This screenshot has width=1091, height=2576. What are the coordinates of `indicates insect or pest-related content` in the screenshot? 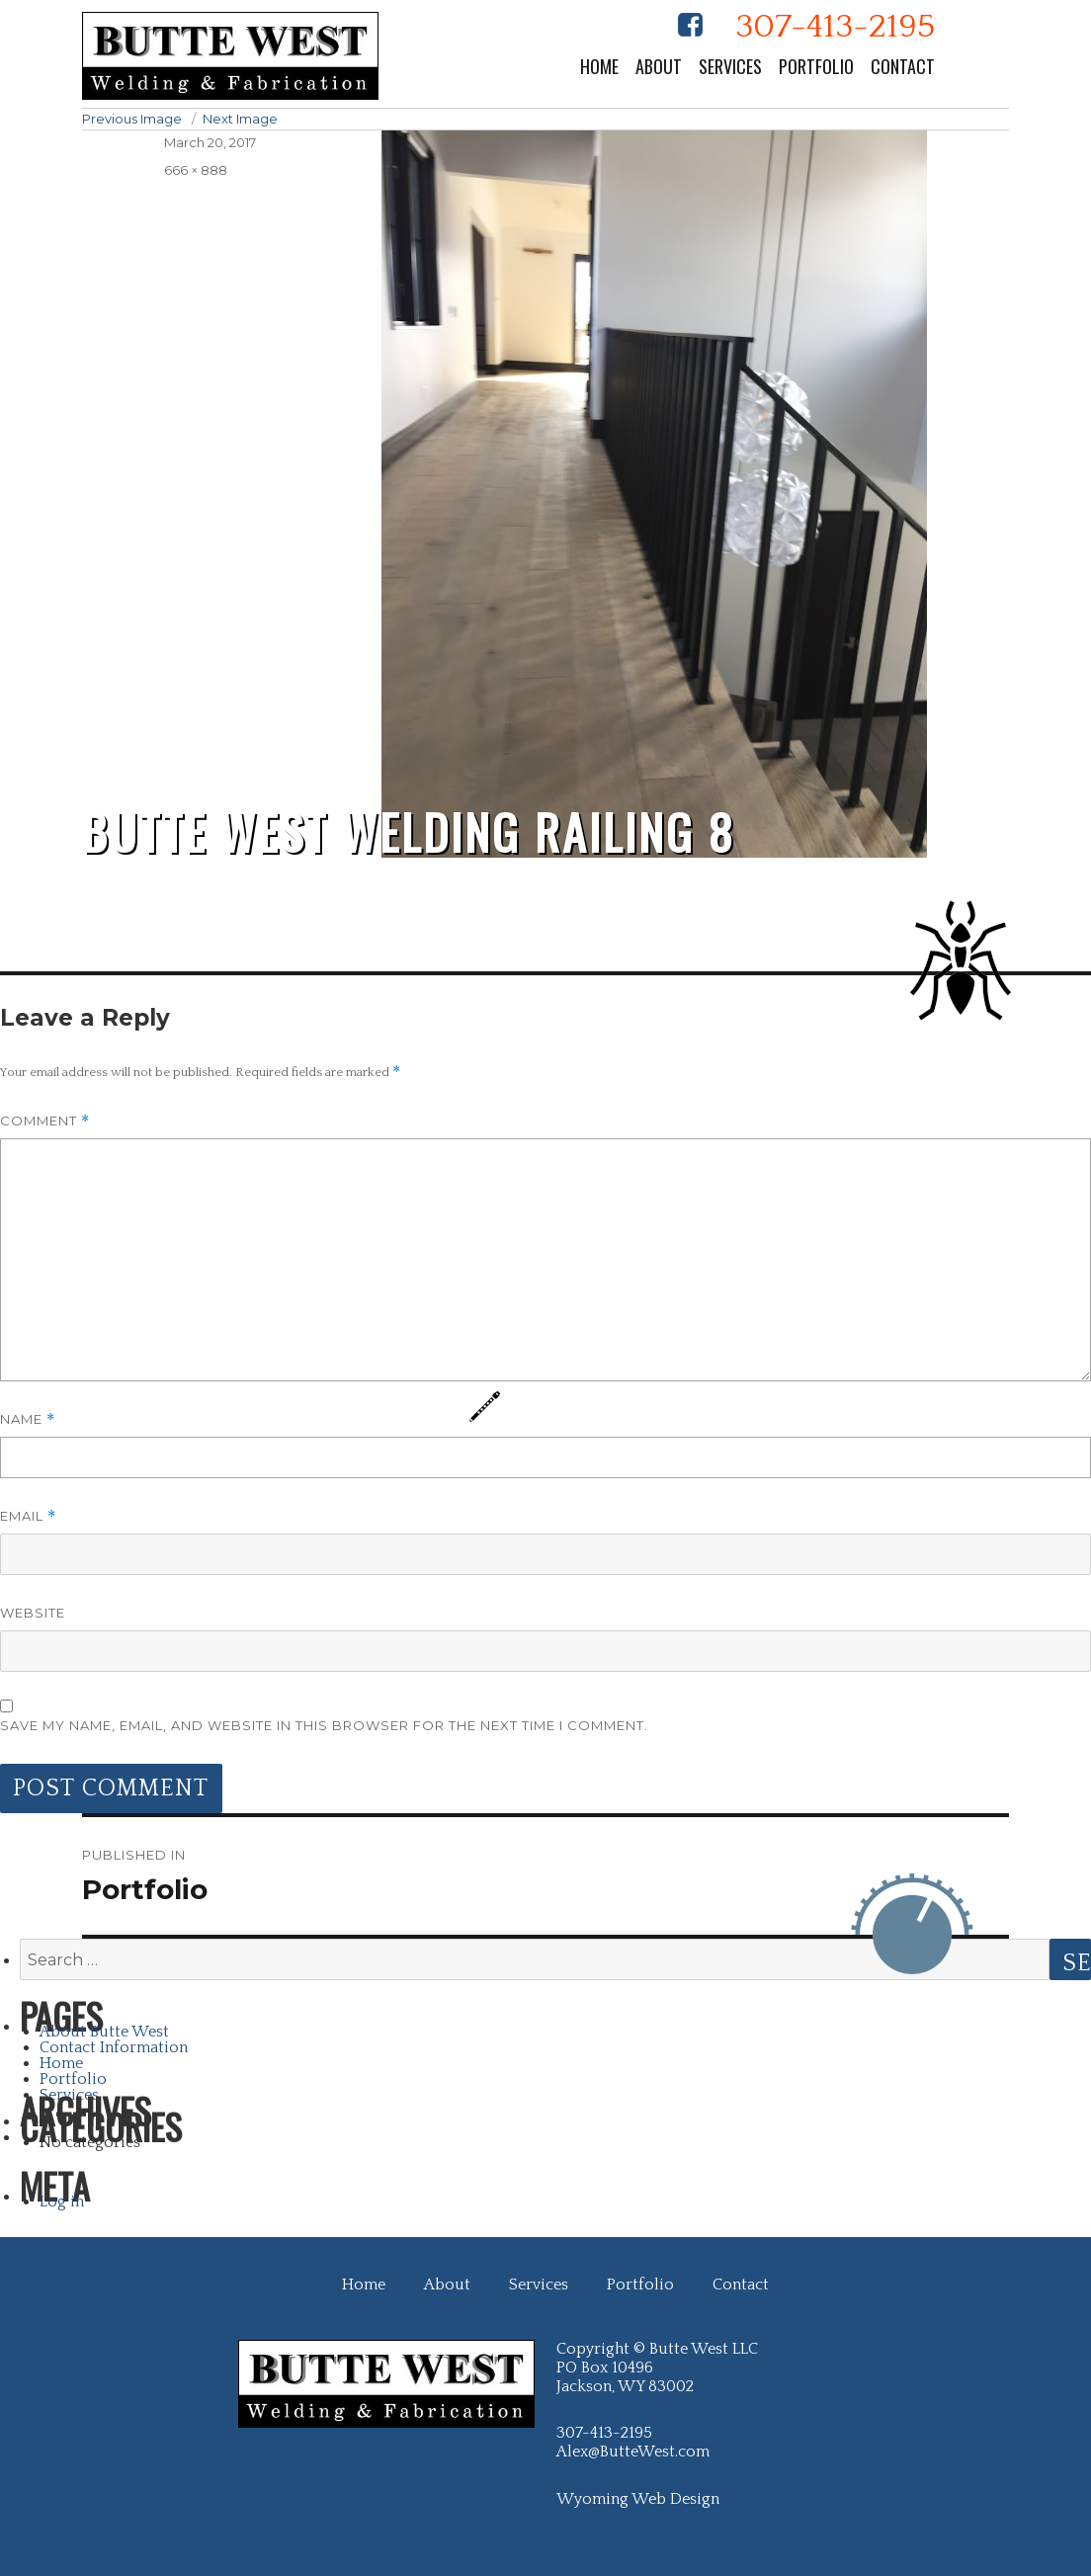 It's located at (961, 960).